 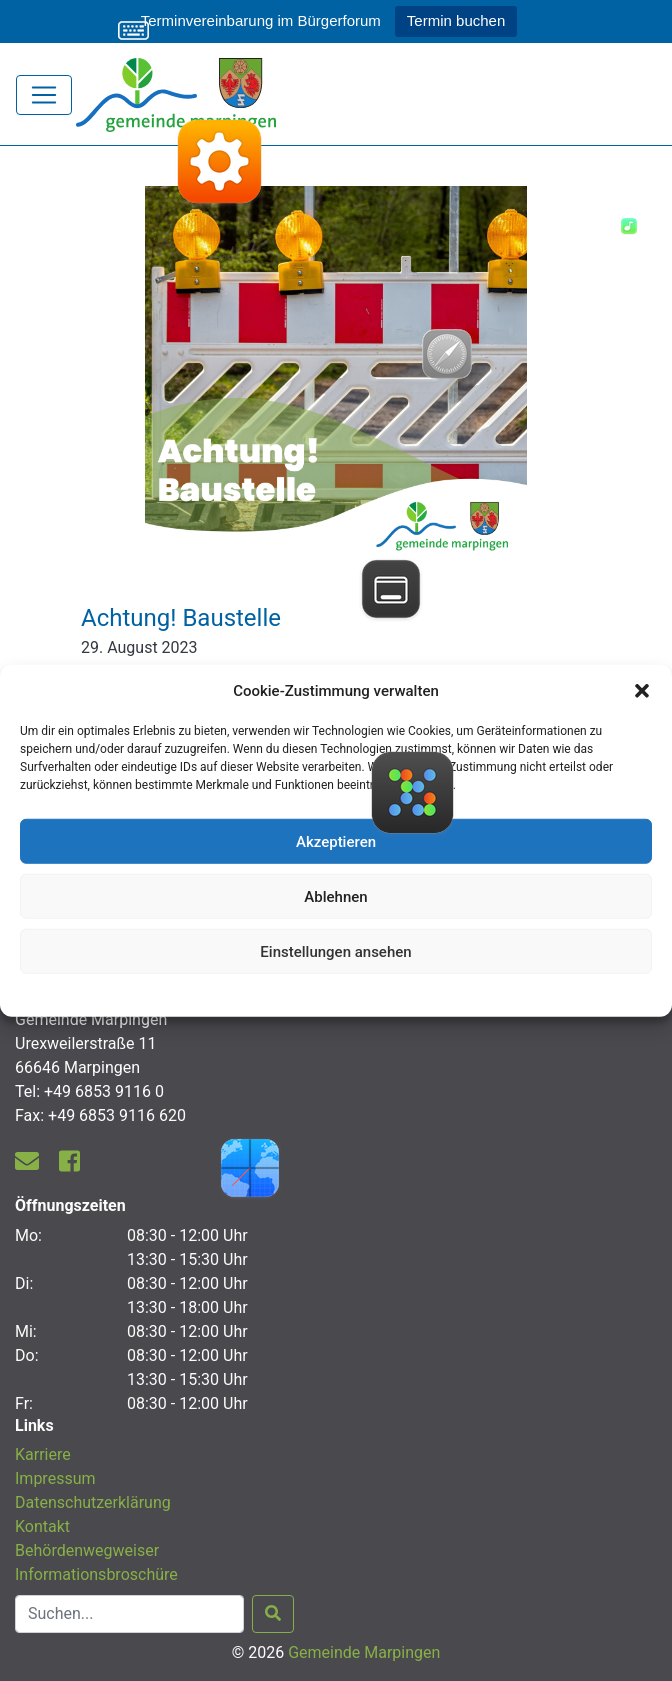 What do you see at coordinates (133, 30) in the screenshot?
I see `virtual keyboard is disabled` at bounding box center [133, 30].